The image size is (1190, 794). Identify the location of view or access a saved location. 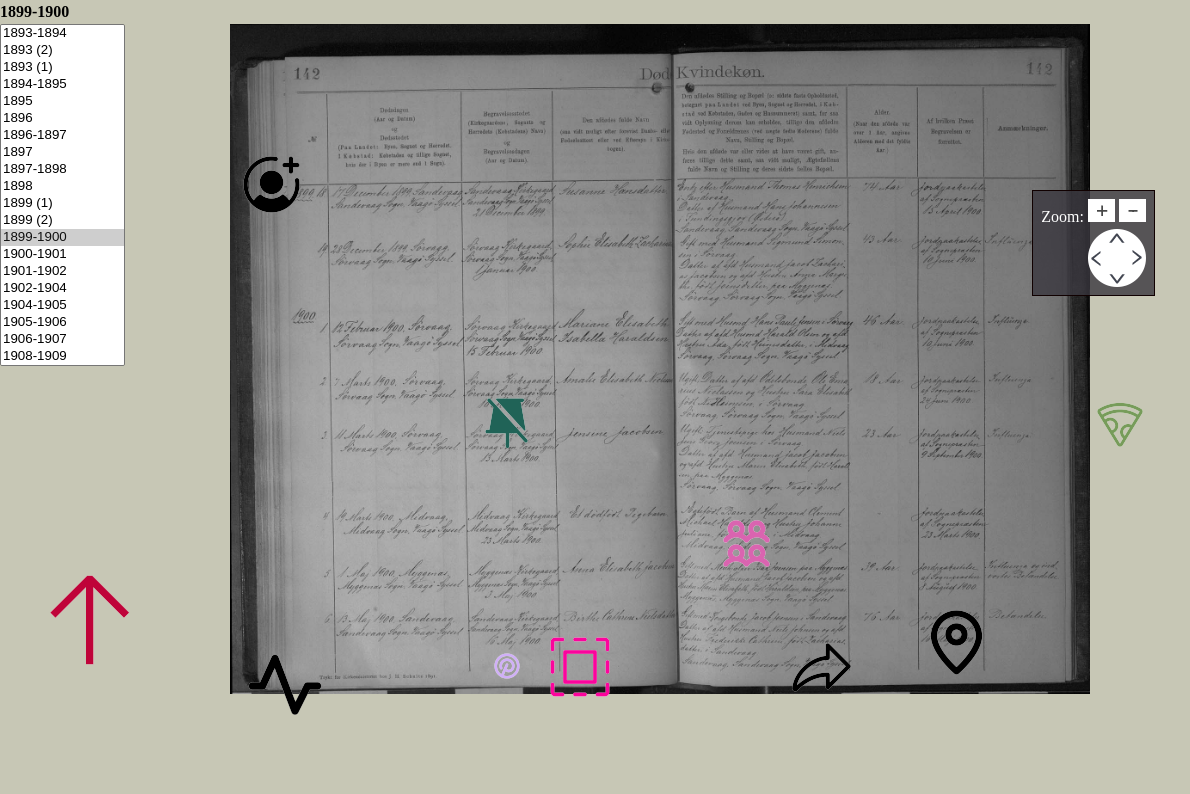
(956, 642).